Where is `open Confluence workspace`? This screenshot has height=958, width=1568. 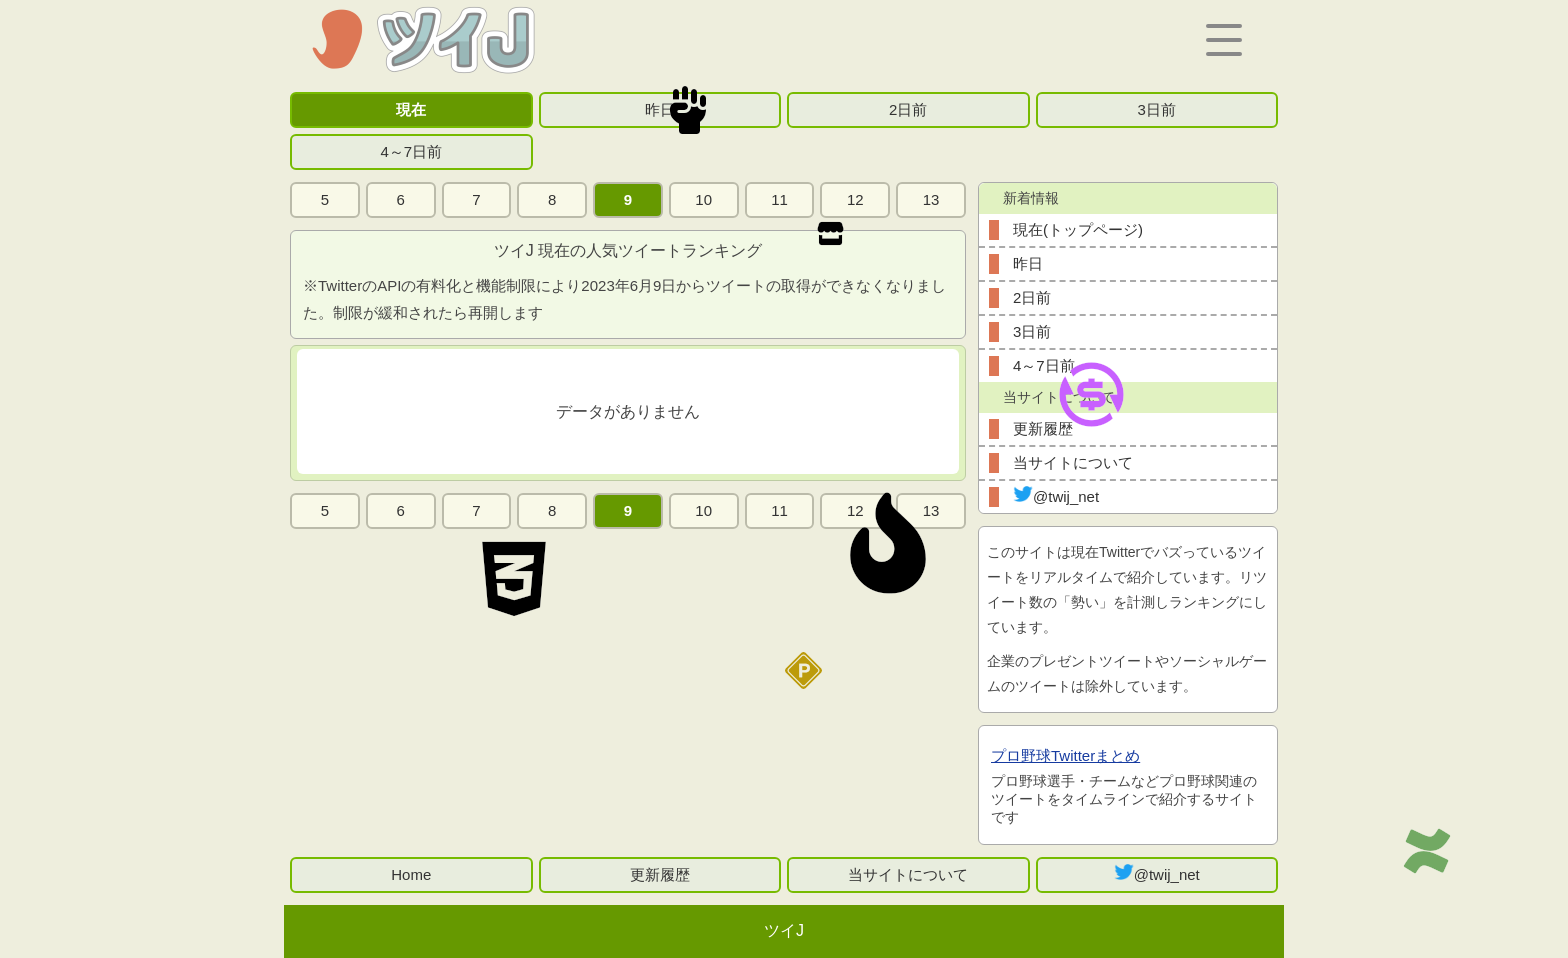
open Confluence workspace is located at coordinates (1427, 851).